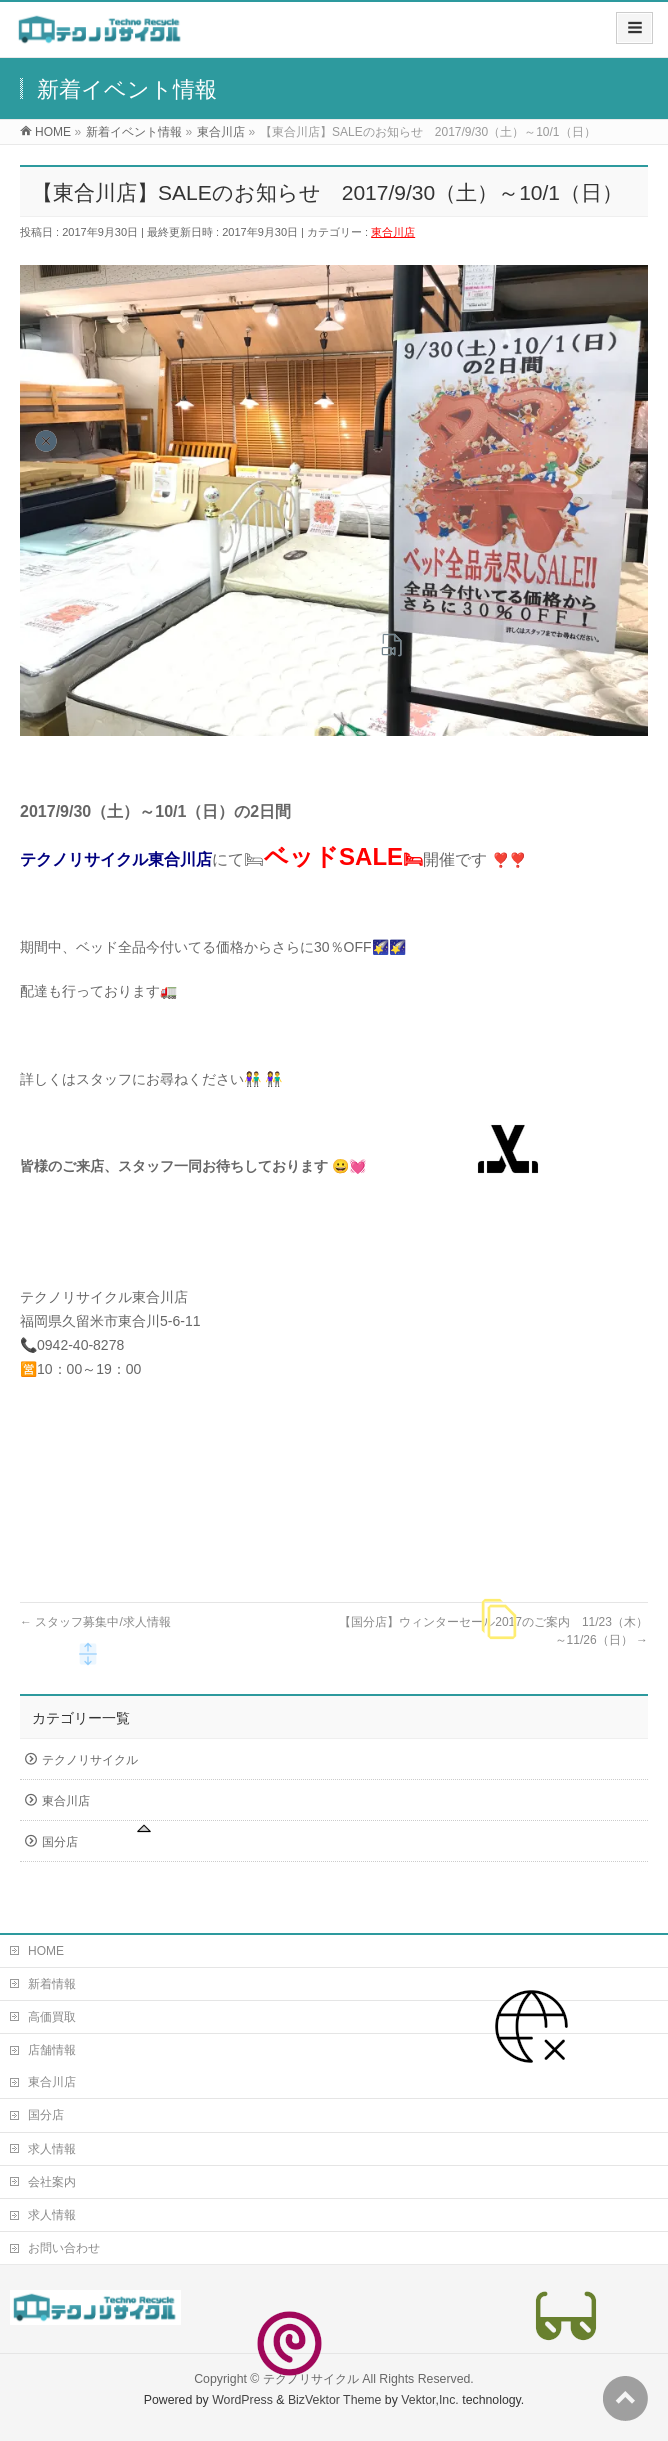  What do you see at coordinates (508, 1149) in the screenshot?
I see `view hockey sports content` at bounding box center [508, 1149].